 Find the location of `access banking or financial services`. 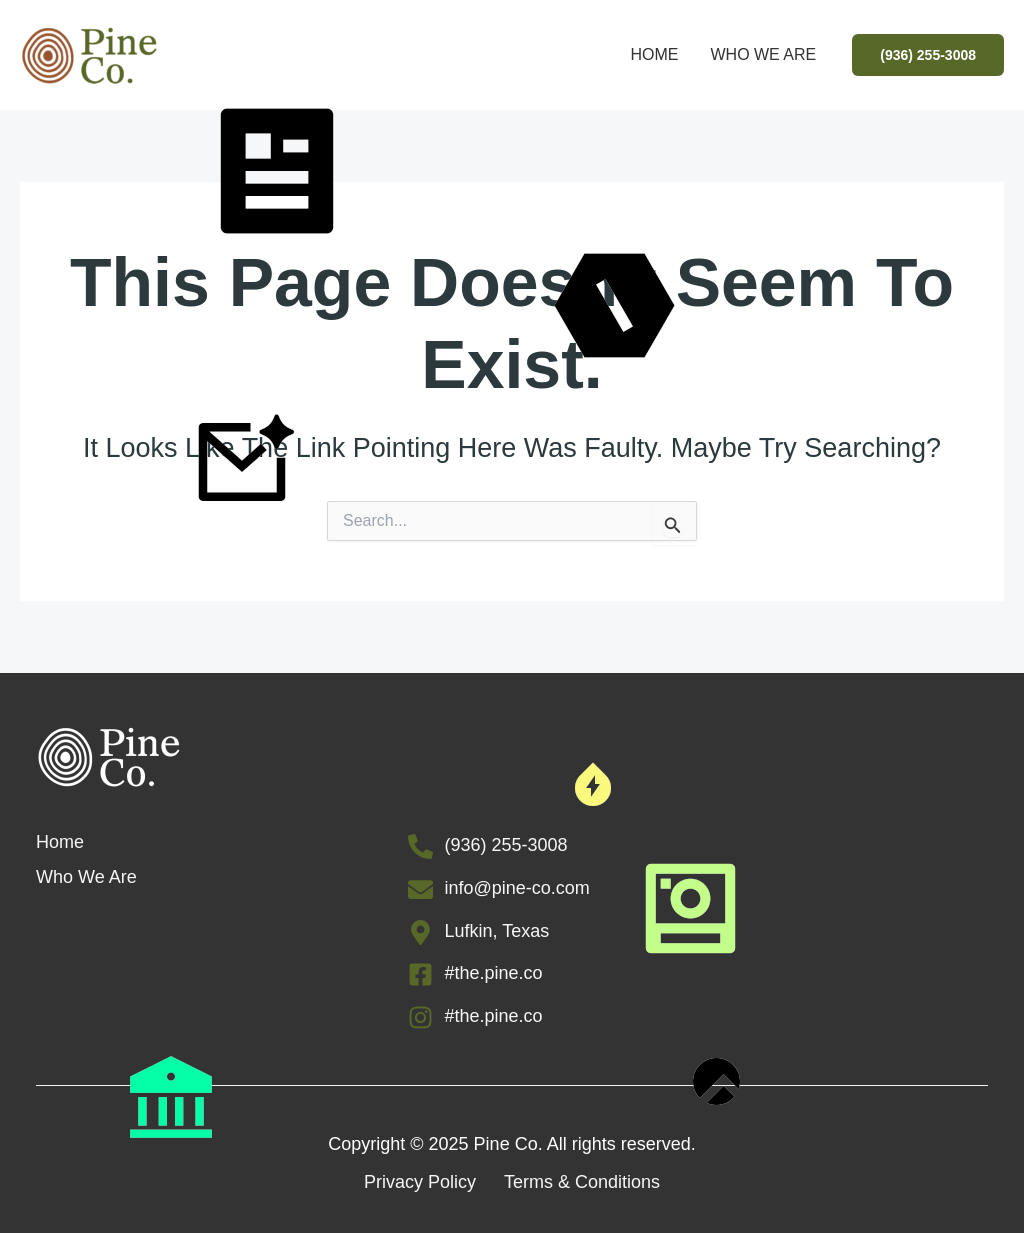

access banking or financial services is located at coordinates (171, 1097).